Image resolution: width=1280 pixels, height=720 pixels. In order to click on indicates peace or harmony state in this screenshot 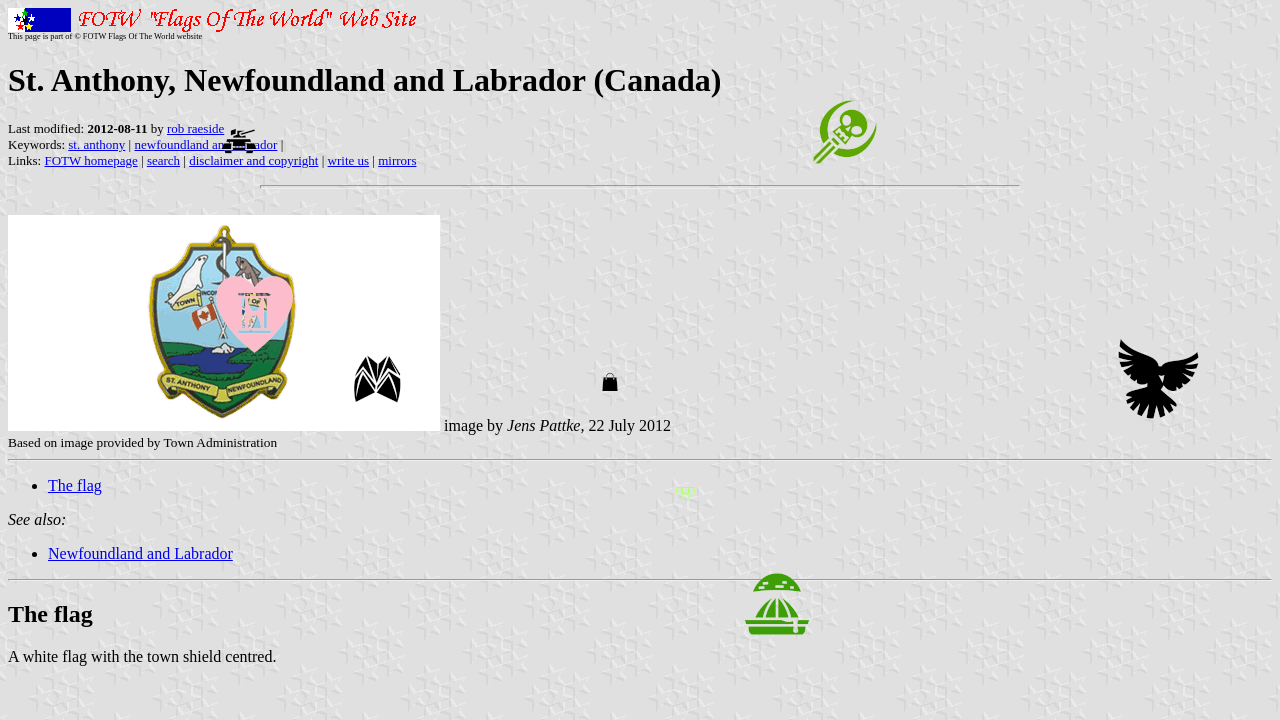, I will do `click(1158, 380)`.